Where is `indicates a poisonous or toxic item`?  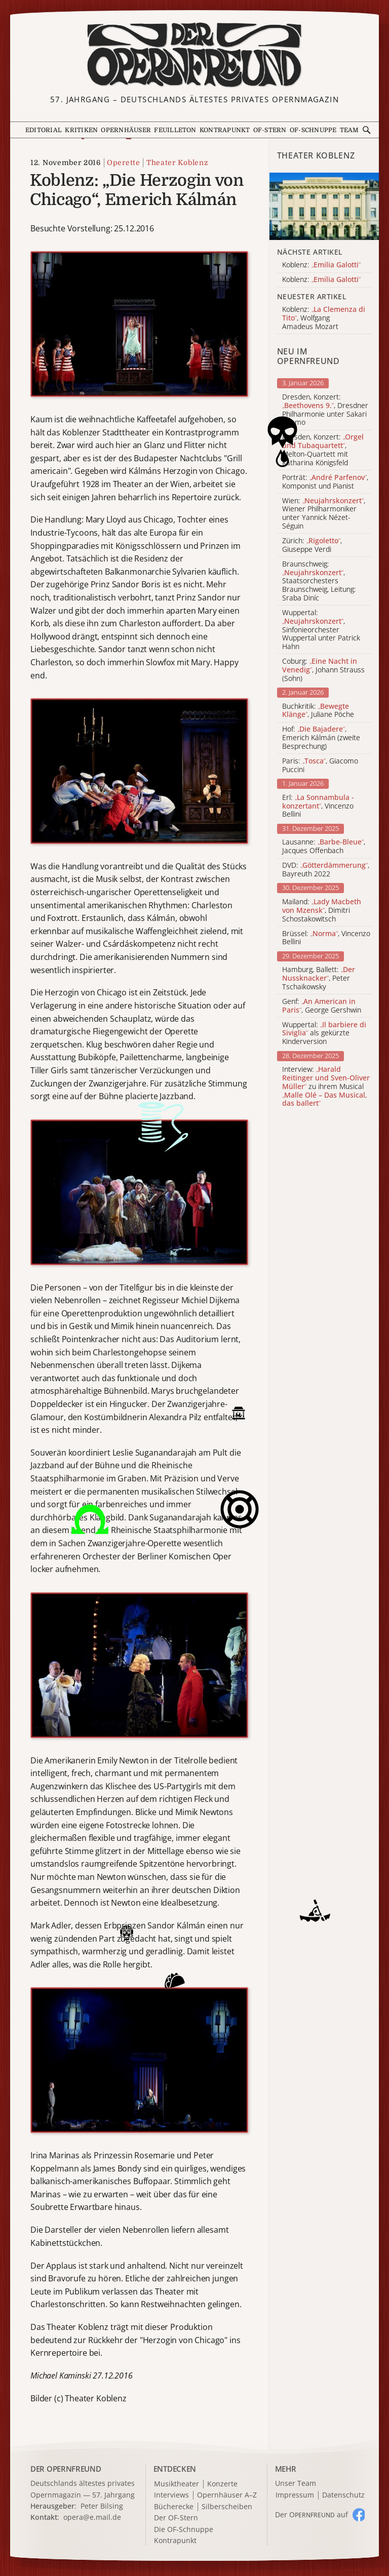 indicates a poisonous or toxic item is located at coordinates (282, 441).